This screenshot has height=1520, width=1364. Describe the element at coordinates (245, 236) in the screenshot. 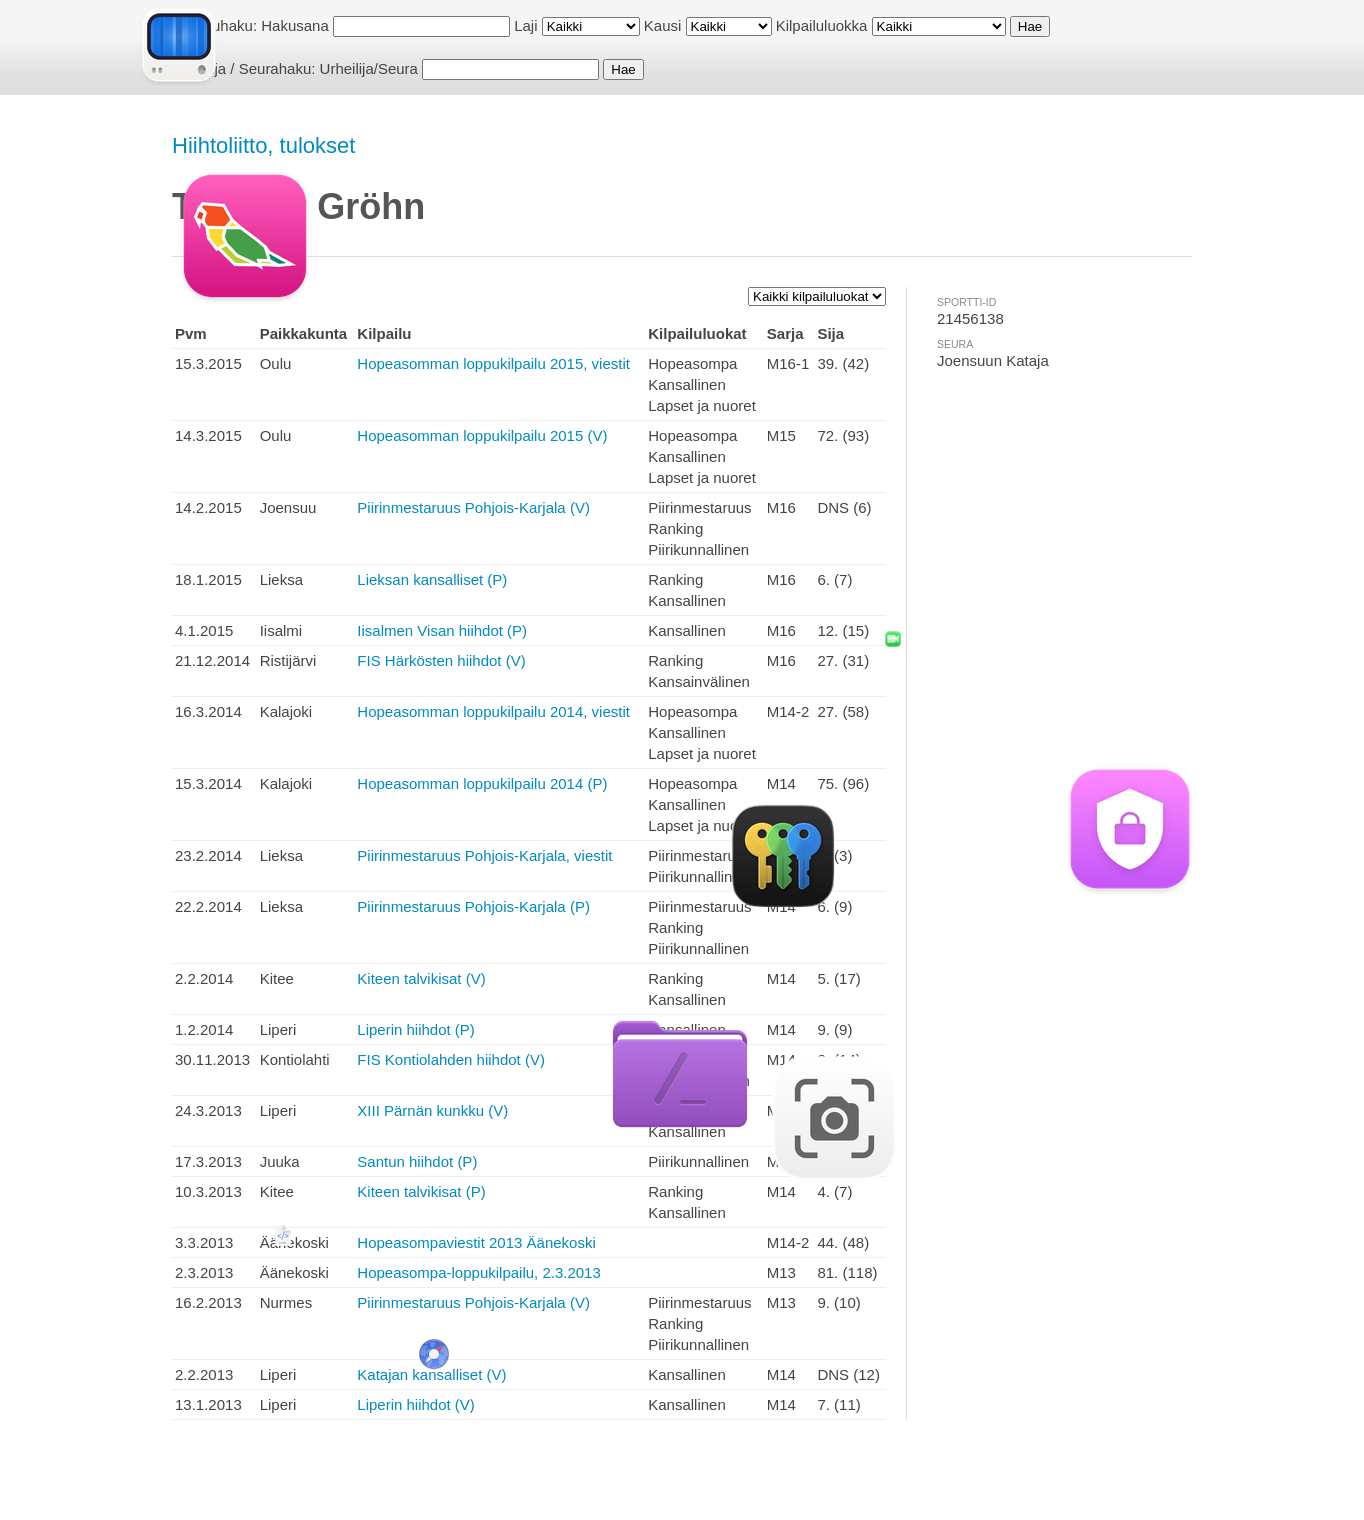

I see `open the alovoa dating app` at that location.